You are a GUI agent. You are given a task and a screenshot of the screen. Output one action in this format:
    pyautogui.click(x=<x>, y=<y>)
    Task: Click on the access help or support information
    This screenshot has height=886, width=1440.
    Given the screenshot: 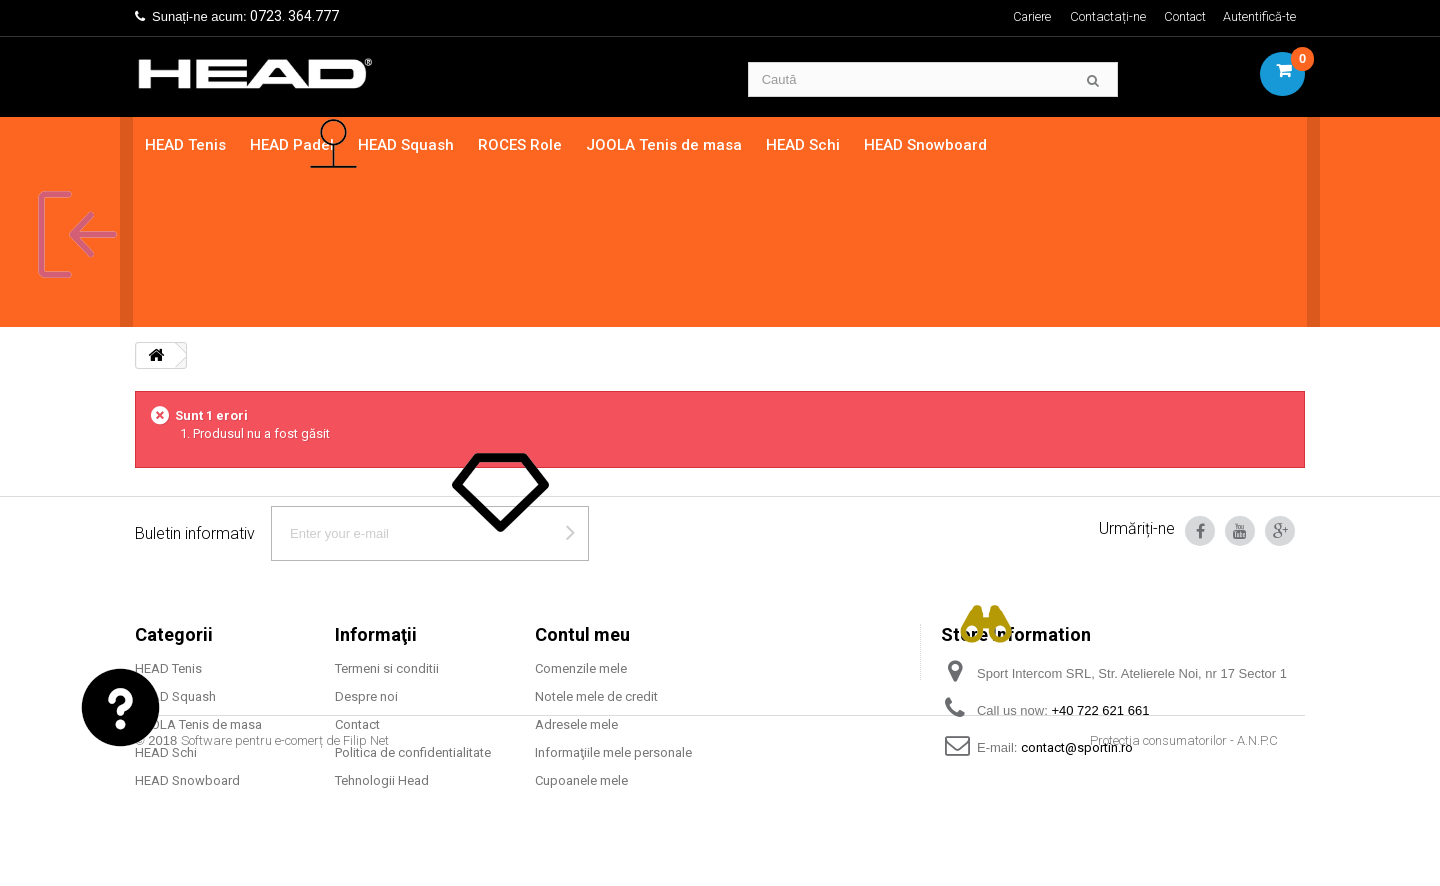 What is the action you would take?
    pyautogui.click(x=120, y=707)
    